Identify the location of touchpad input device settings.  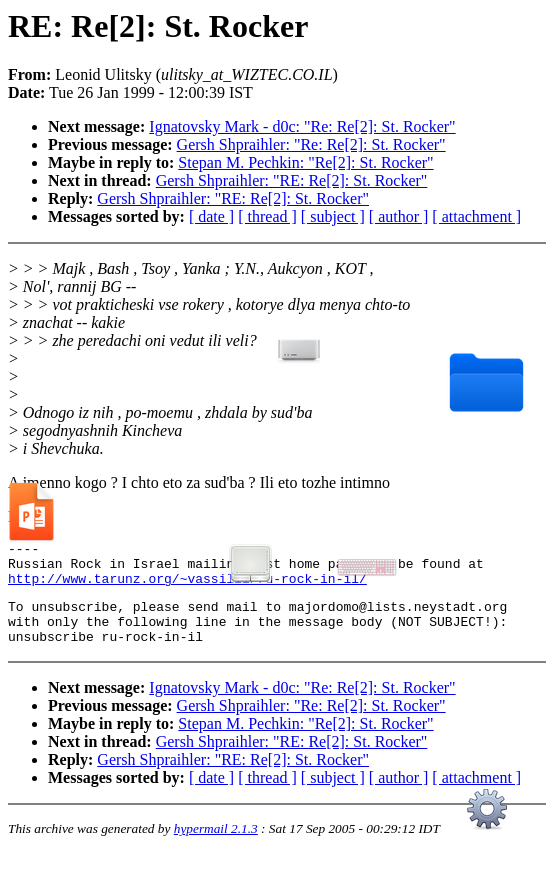
(250, 565).